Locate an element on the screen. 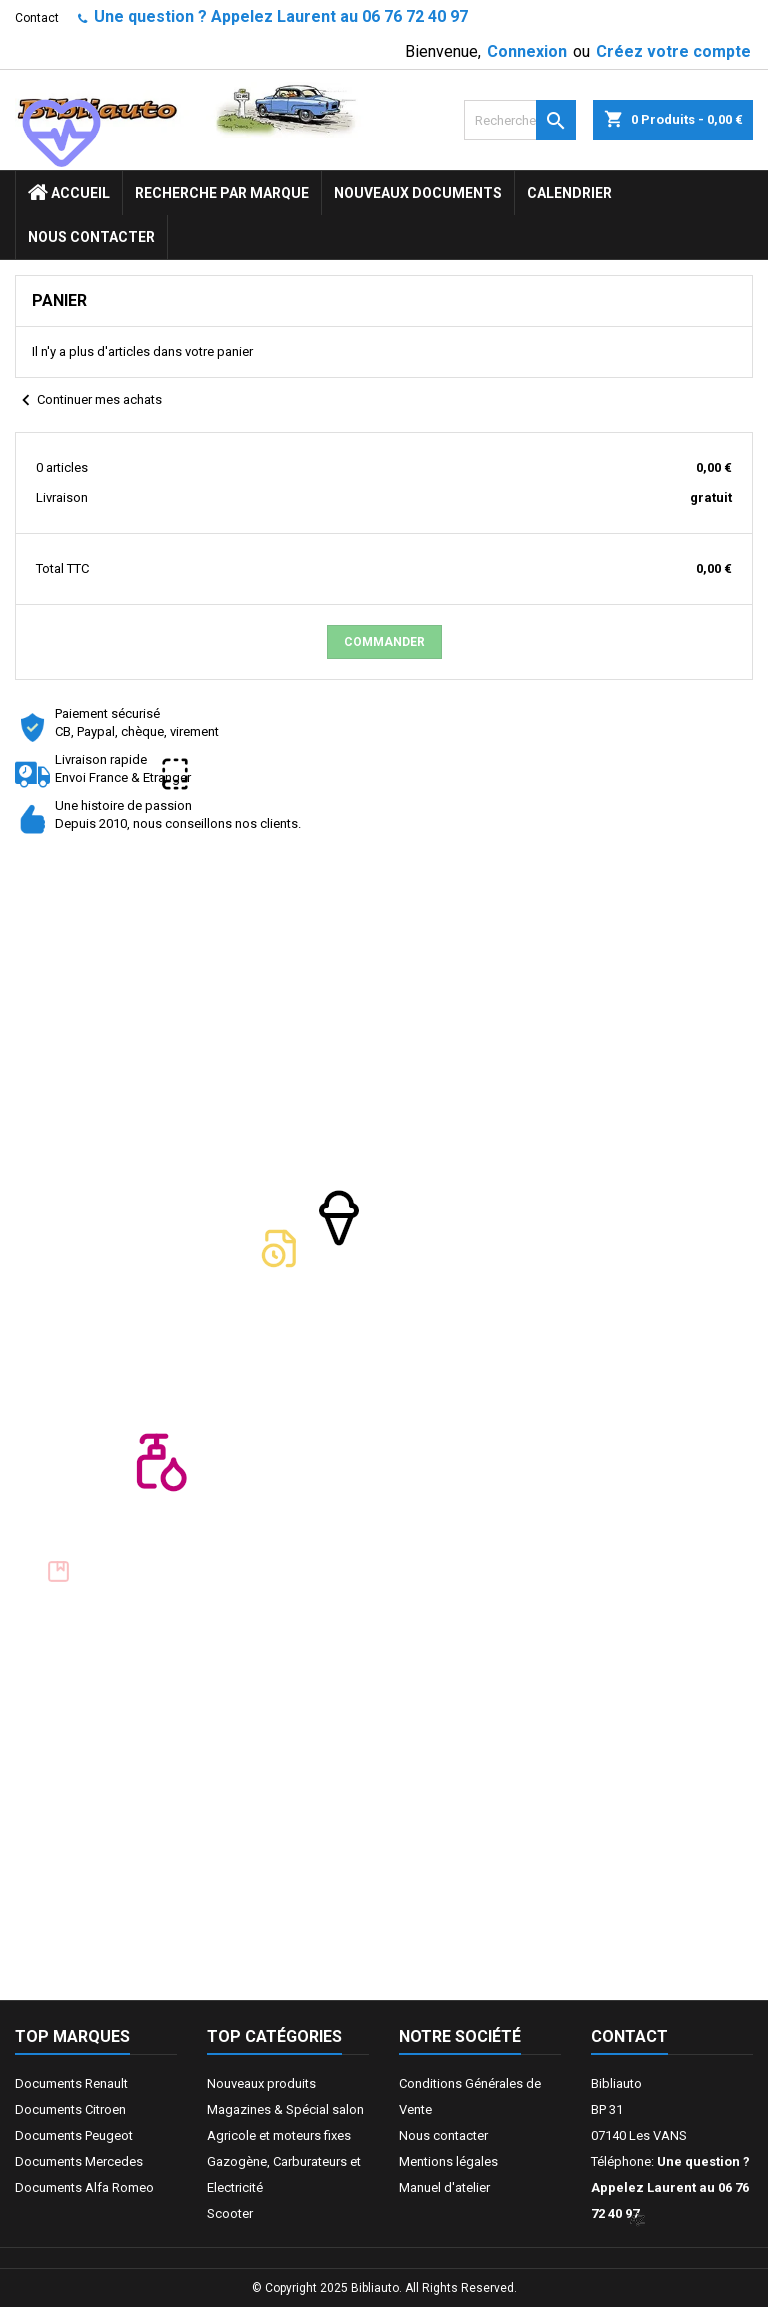 The width and height of the screenshot is (768, 2307). access hand sanitizer or soap dispenser location is located at coordinates (160, 1462).